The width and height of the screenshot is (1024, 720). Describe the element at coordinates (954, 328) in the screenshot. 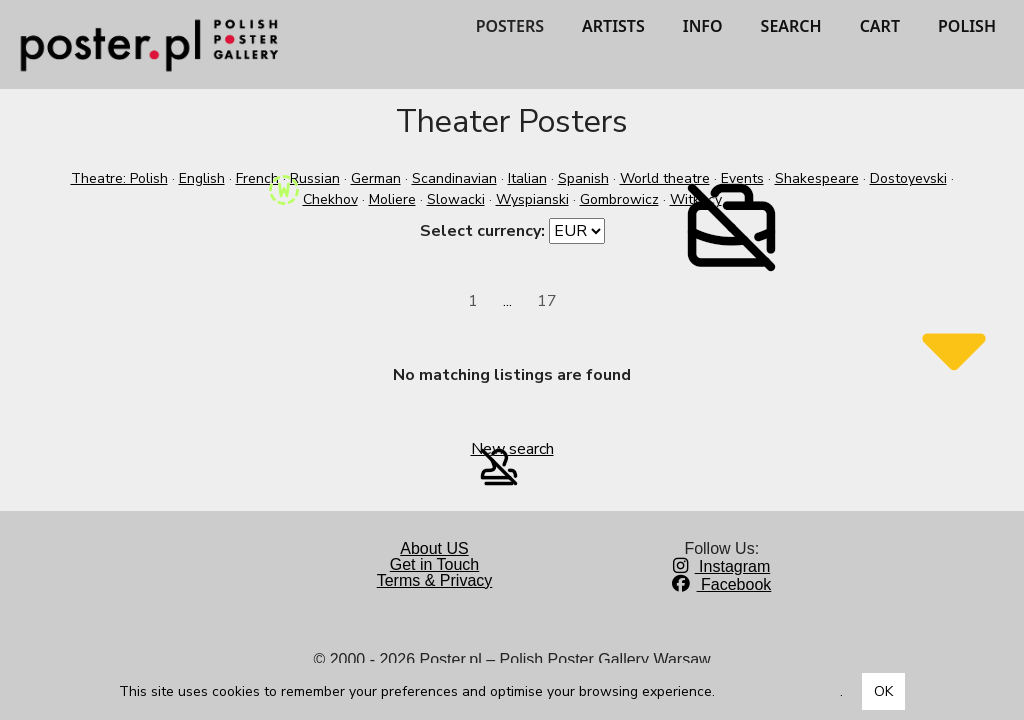

I see `sort items in descending order` at that location.